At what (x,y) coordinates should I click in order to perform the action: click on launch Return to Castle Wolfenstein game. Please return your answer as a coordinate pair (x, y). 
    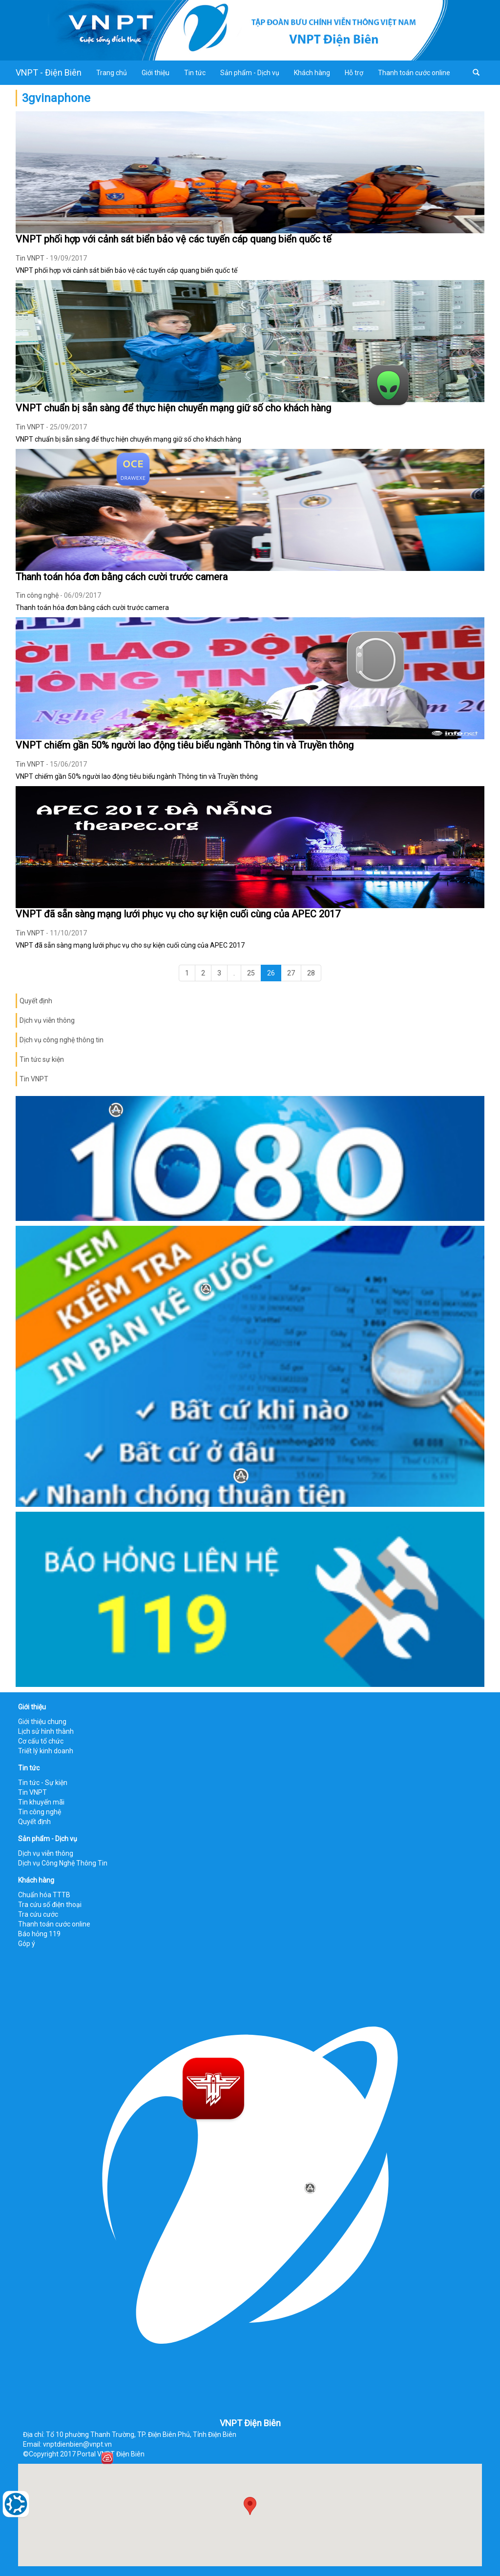
    Looking at the image, I should click on (213, 2089).